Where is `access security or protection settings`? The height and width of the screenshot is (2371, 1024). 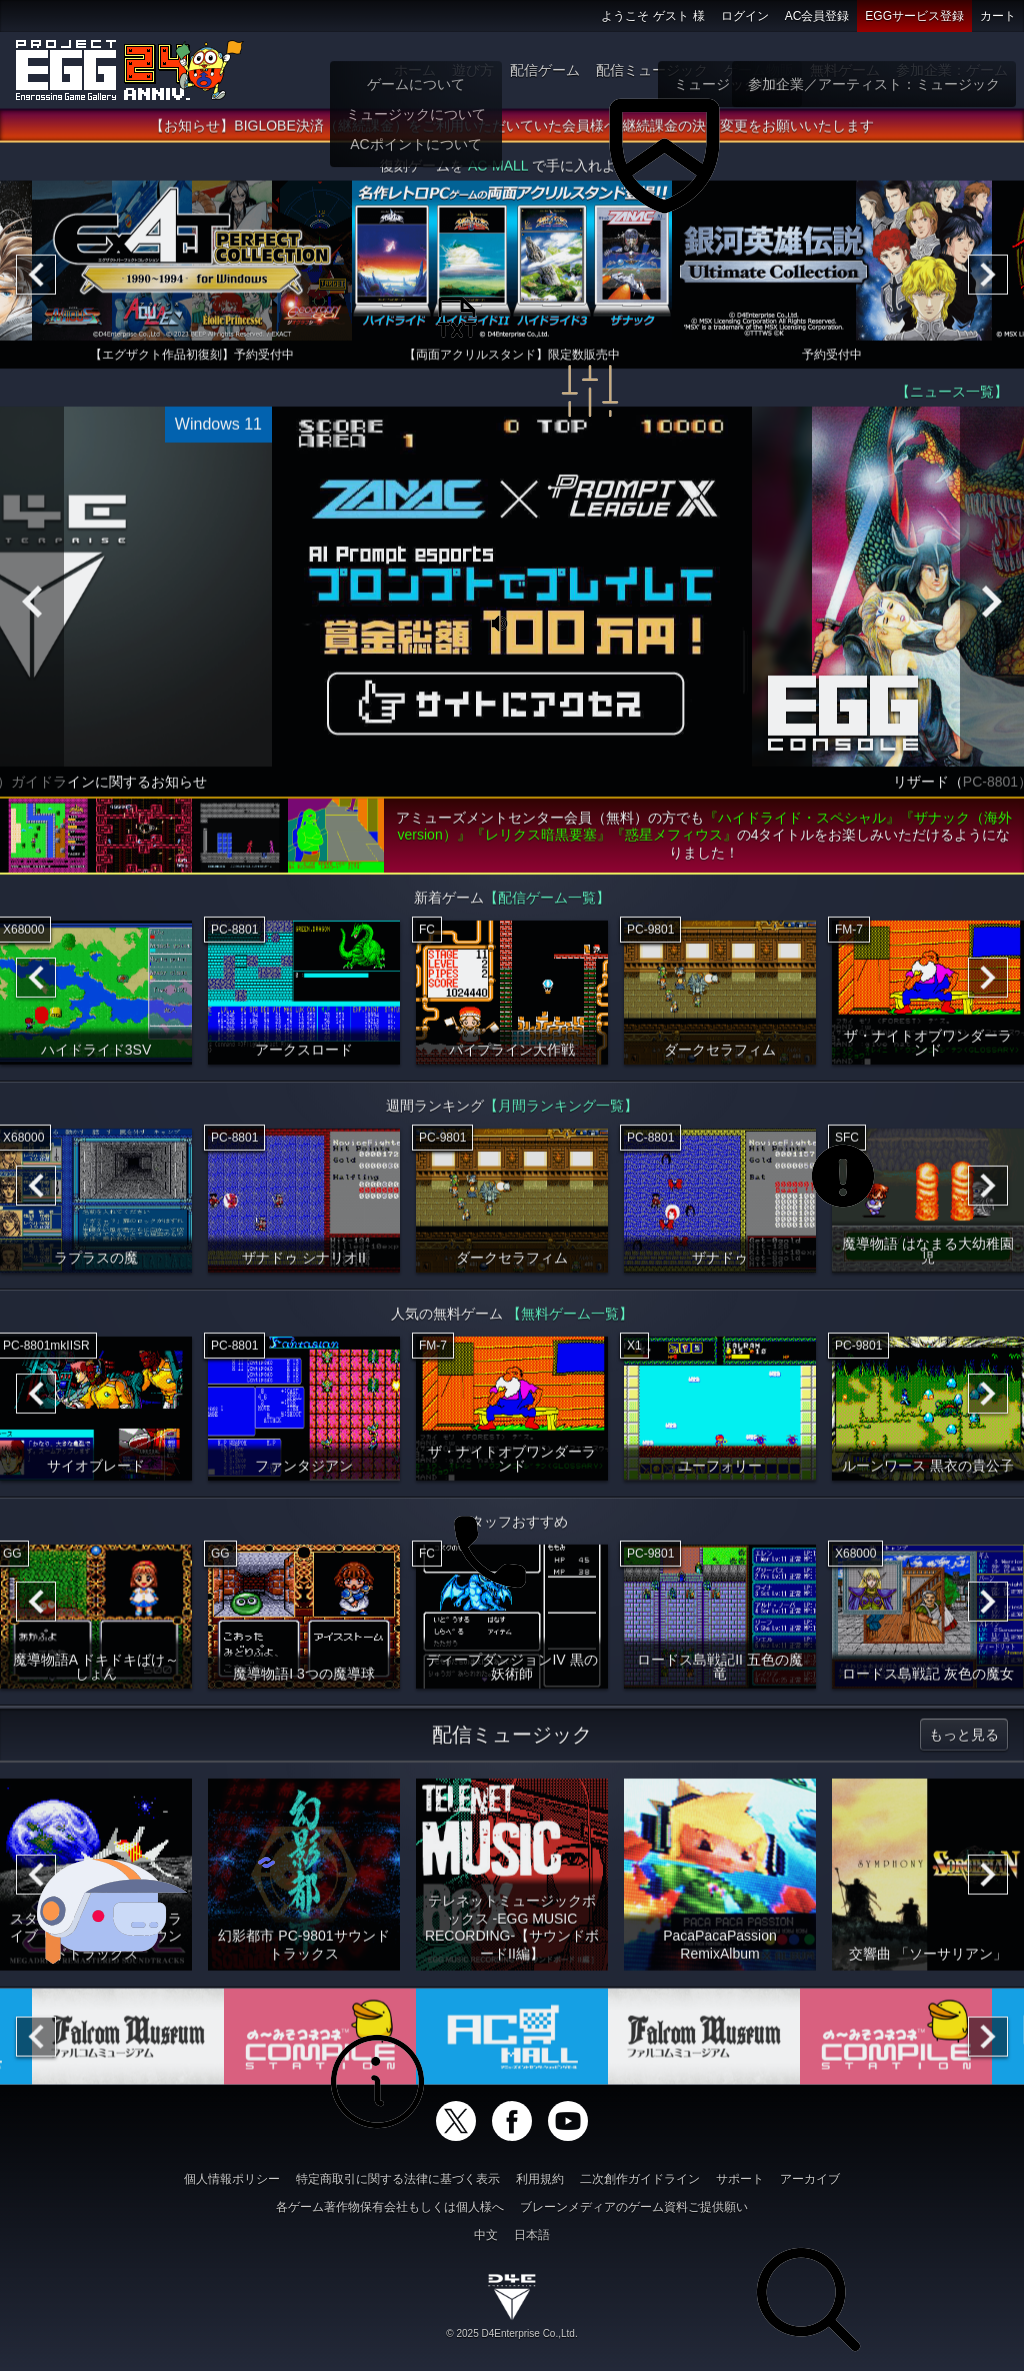 access security or protection settings is located at coordinates (664, 149).